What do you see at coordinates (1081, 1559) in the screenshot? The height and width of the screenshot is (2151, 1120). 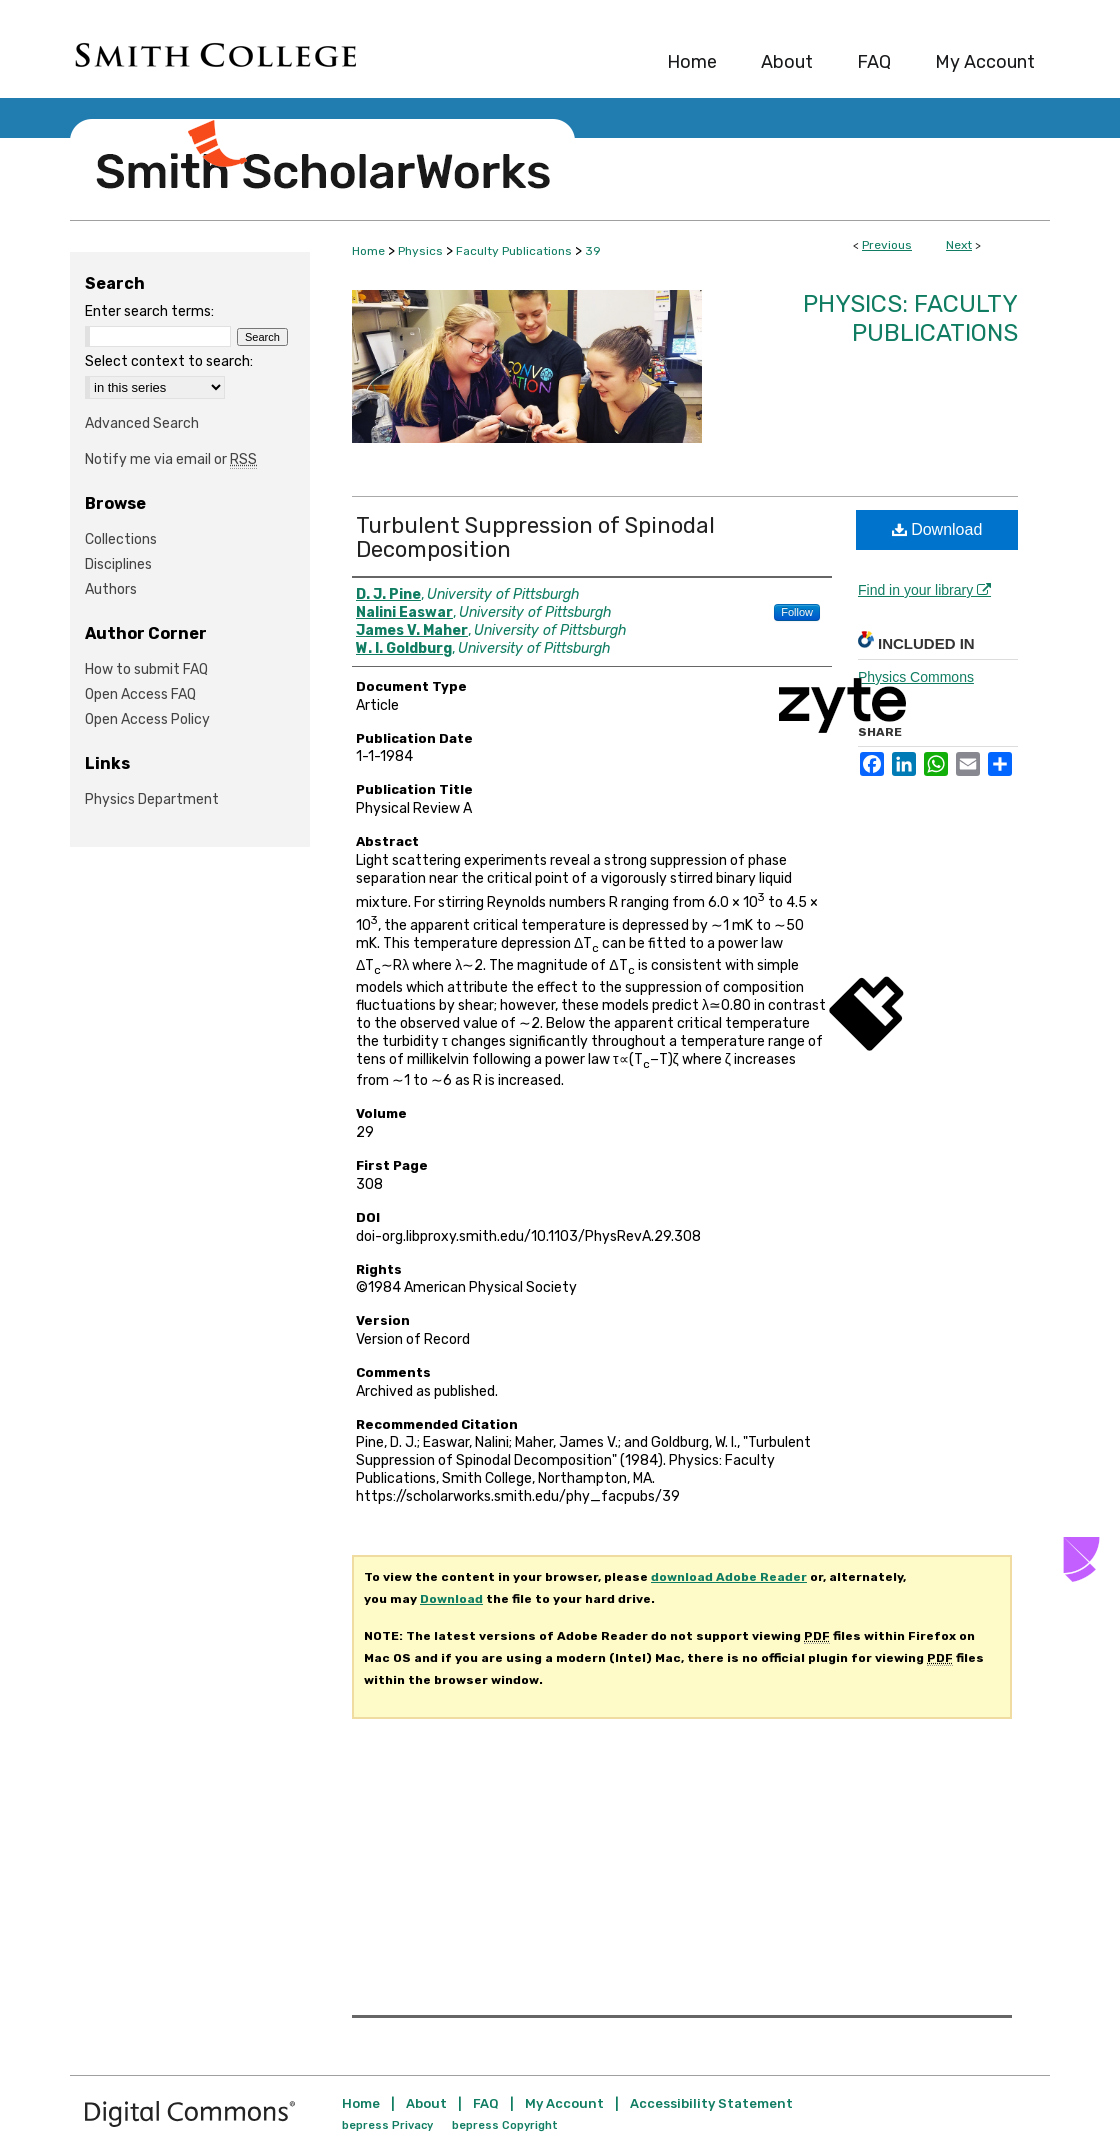 I see `open Poetry package manager` at bounding box center [1081, 1559].